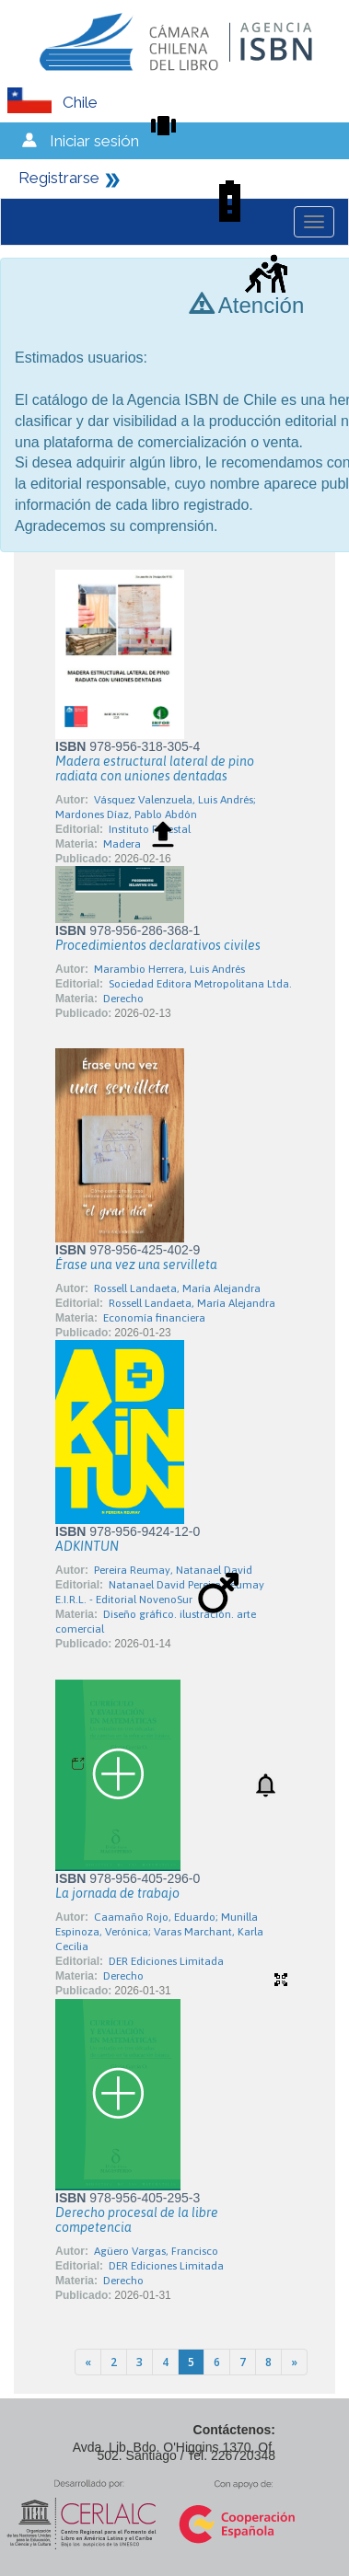 The height and width of the screenshot is (2576, 349). I want to click on view content in carousel format, so click(163, 126).